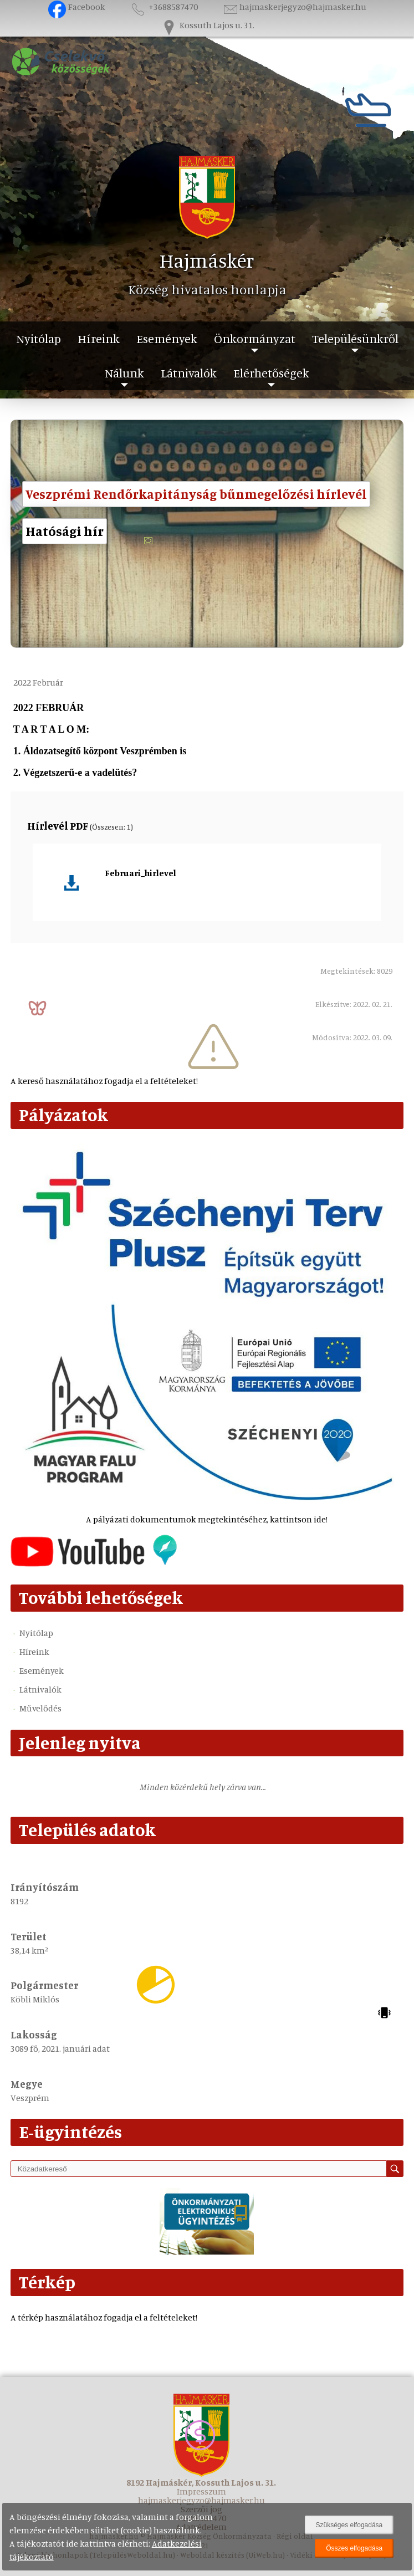 The width and height of the screenshot is (414, 2576). Describe the element at coordinates (200, 2435) in the screenshot. I see `view account balance or financial summary` at that location.